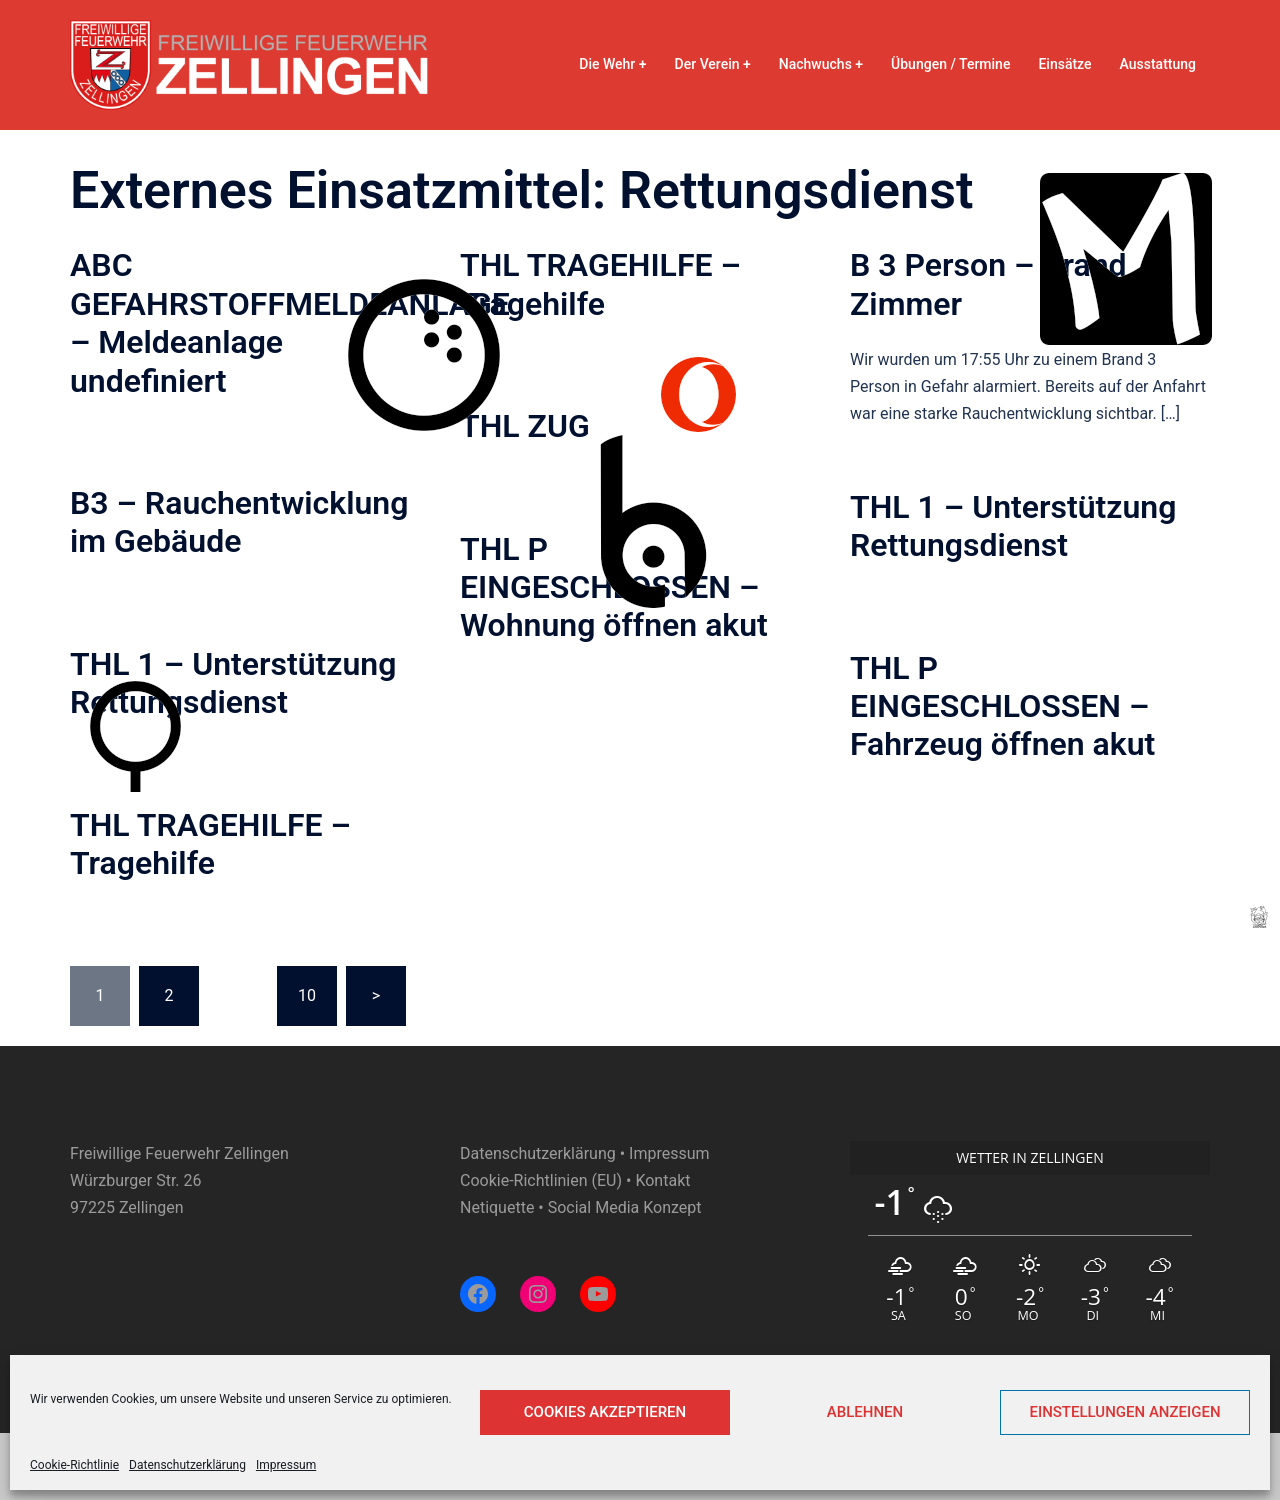  I want to click on visit the models resource website, so click(1126, 259).